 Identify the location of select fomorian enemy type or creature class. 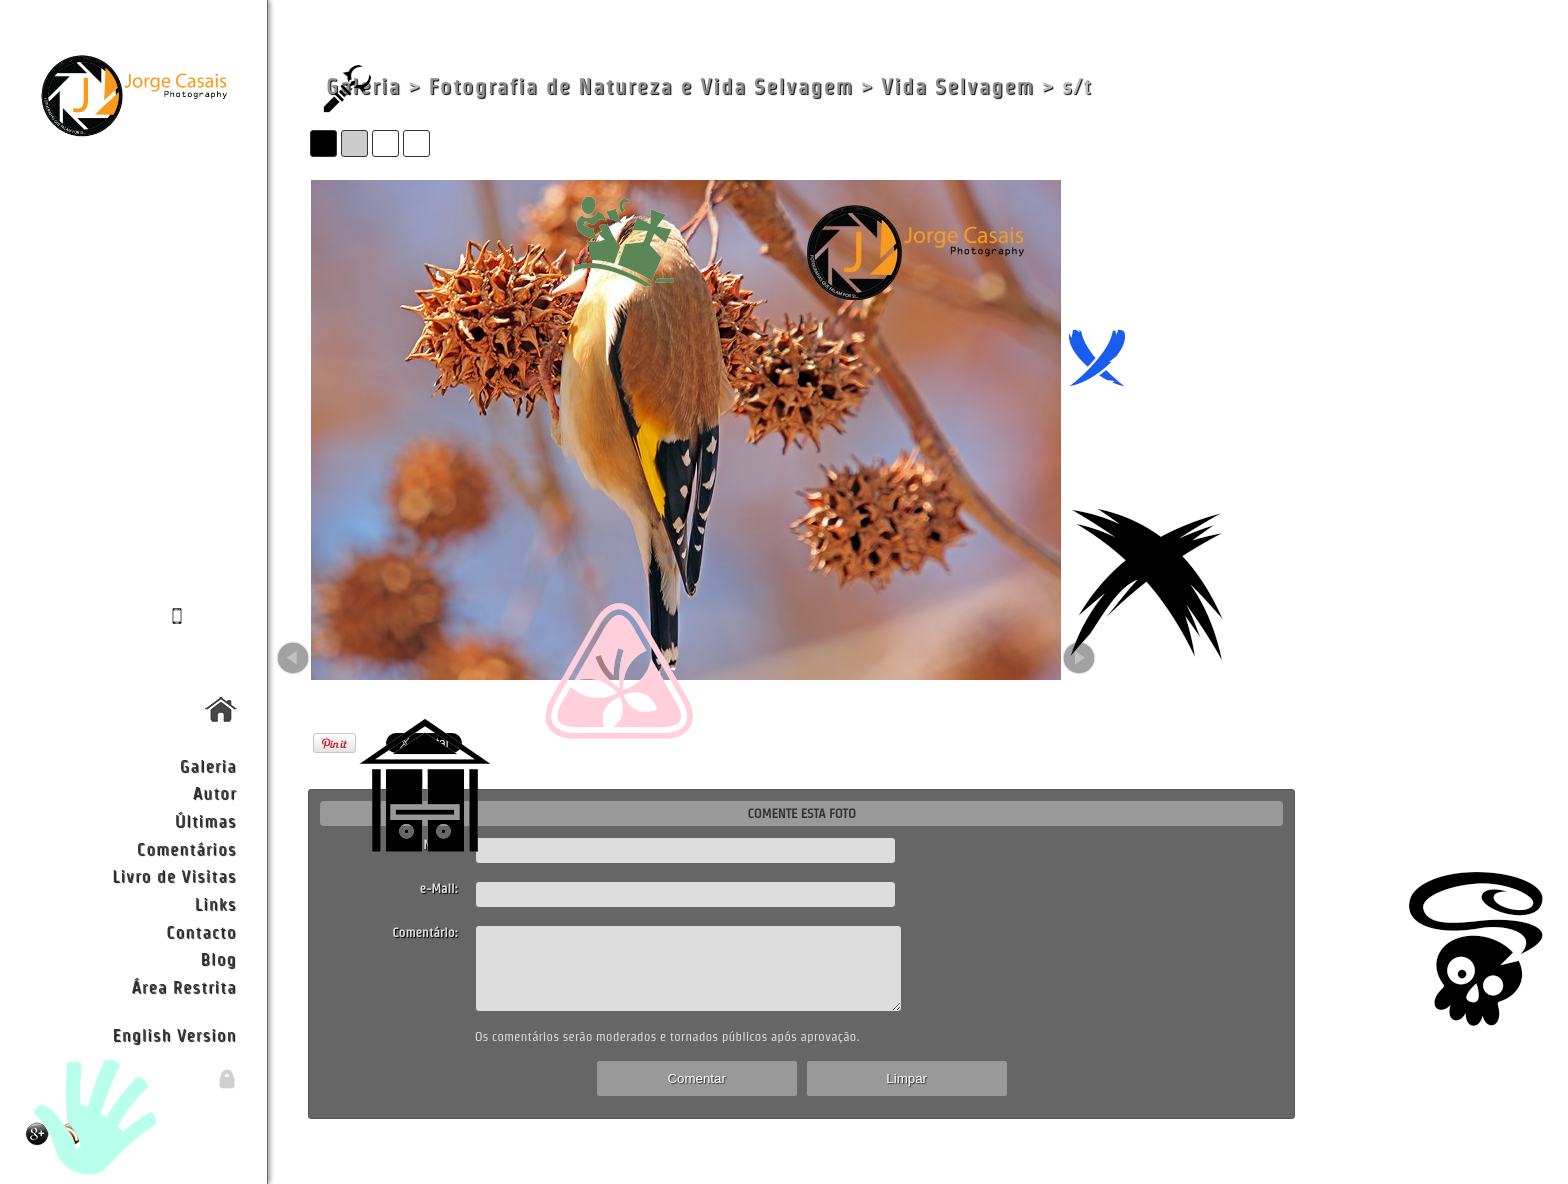
(623, 236).